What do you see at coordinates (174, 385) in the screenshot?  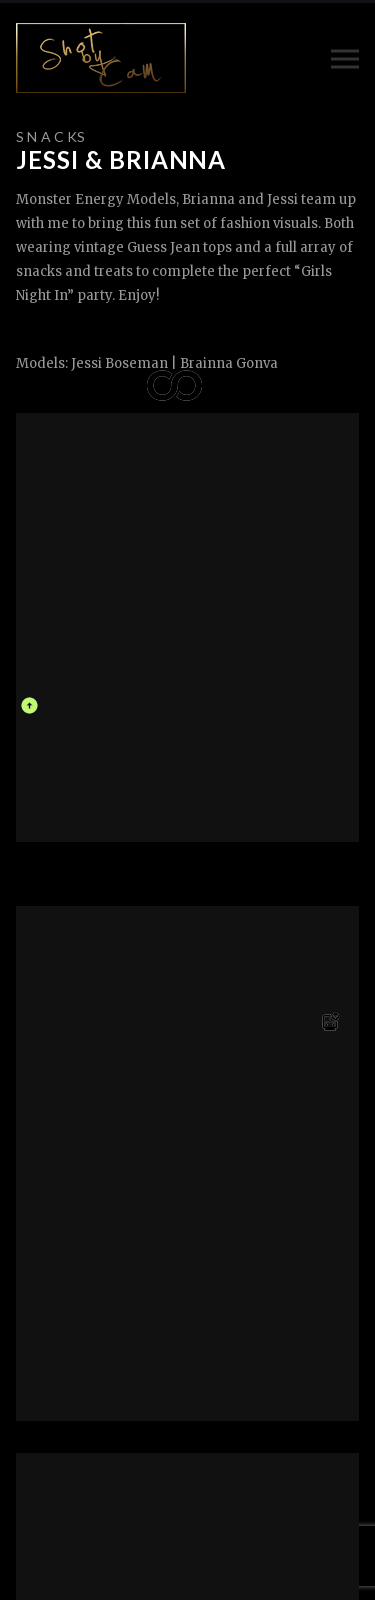 I see `visit gitconnected developer portfolio platform` at bounding box center [174, 385].